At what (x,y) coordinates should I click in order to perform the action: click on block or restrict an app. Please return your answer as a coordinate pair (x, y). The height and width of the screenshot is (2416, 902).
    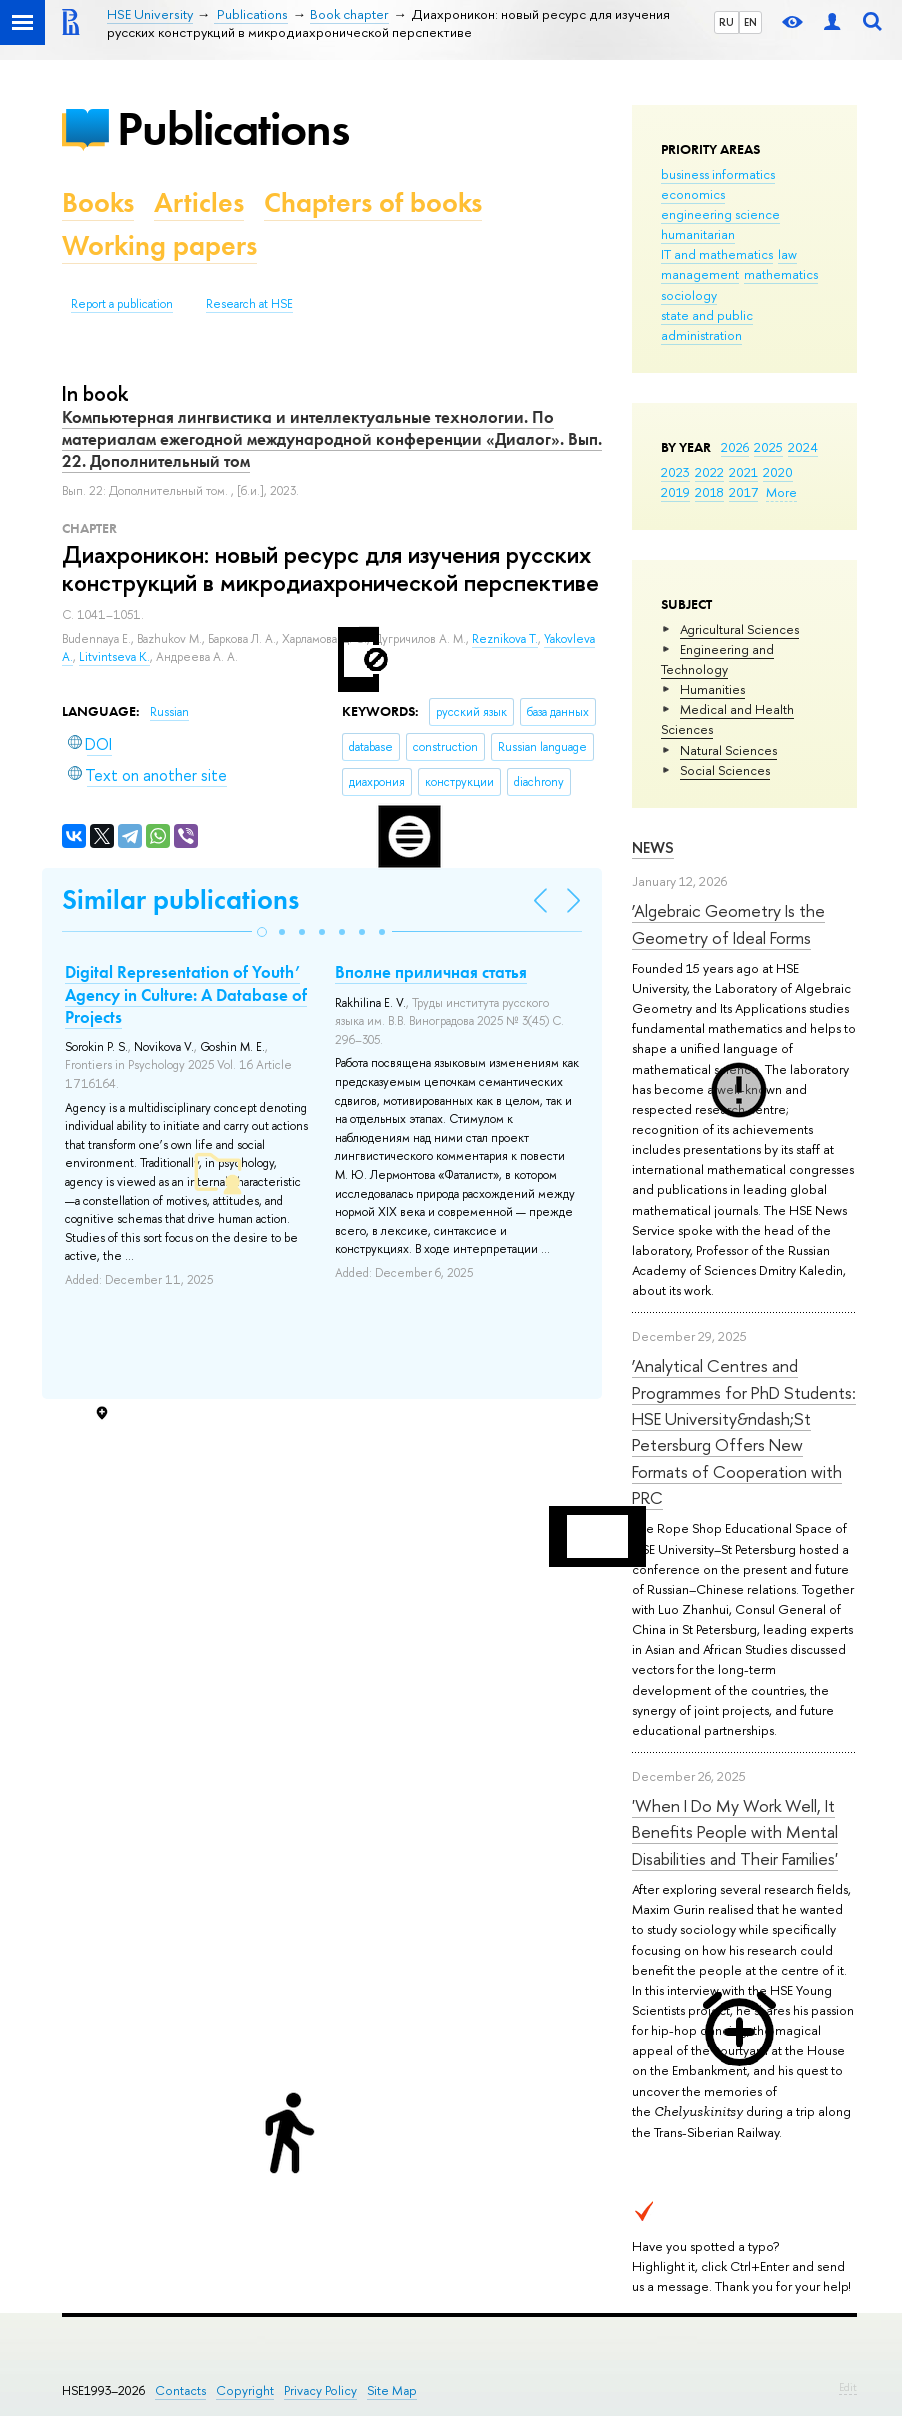
    Looking at the image, I should click on (358, 659).